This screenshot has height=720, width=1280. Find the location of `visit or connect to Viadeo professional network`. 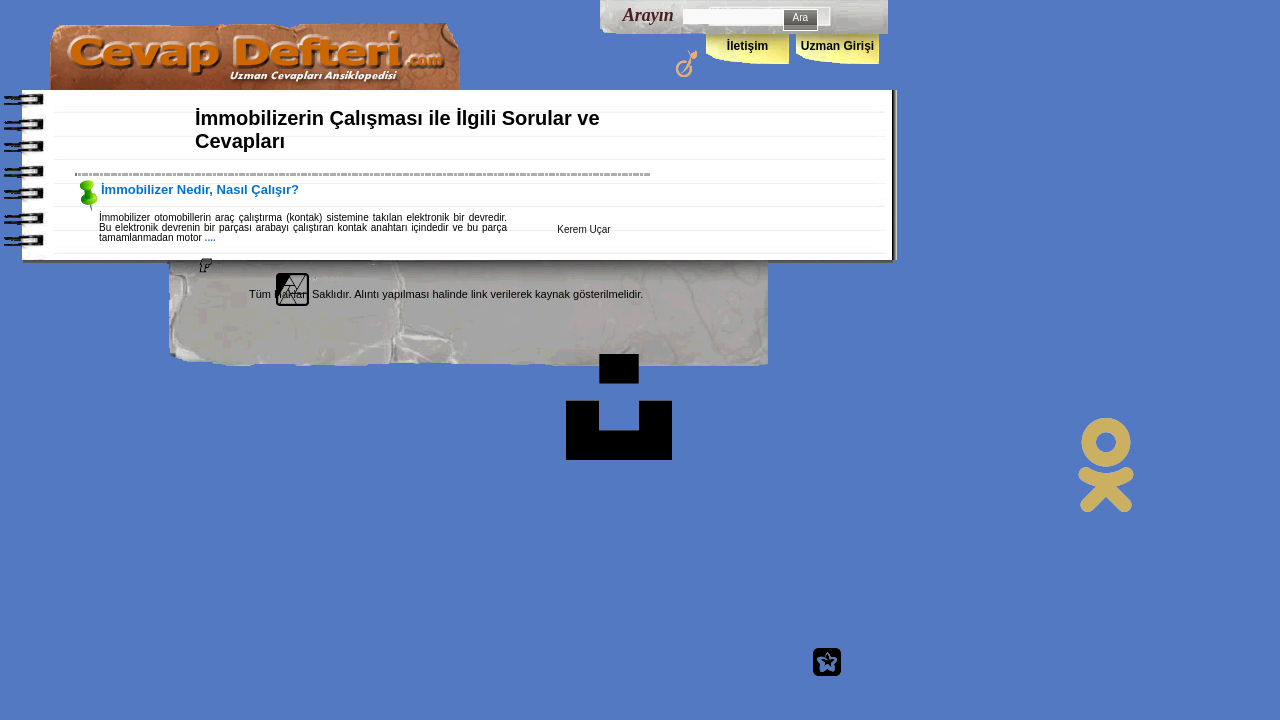

visit or connect to Viadeo professional network is located at coordinates (686, 63).